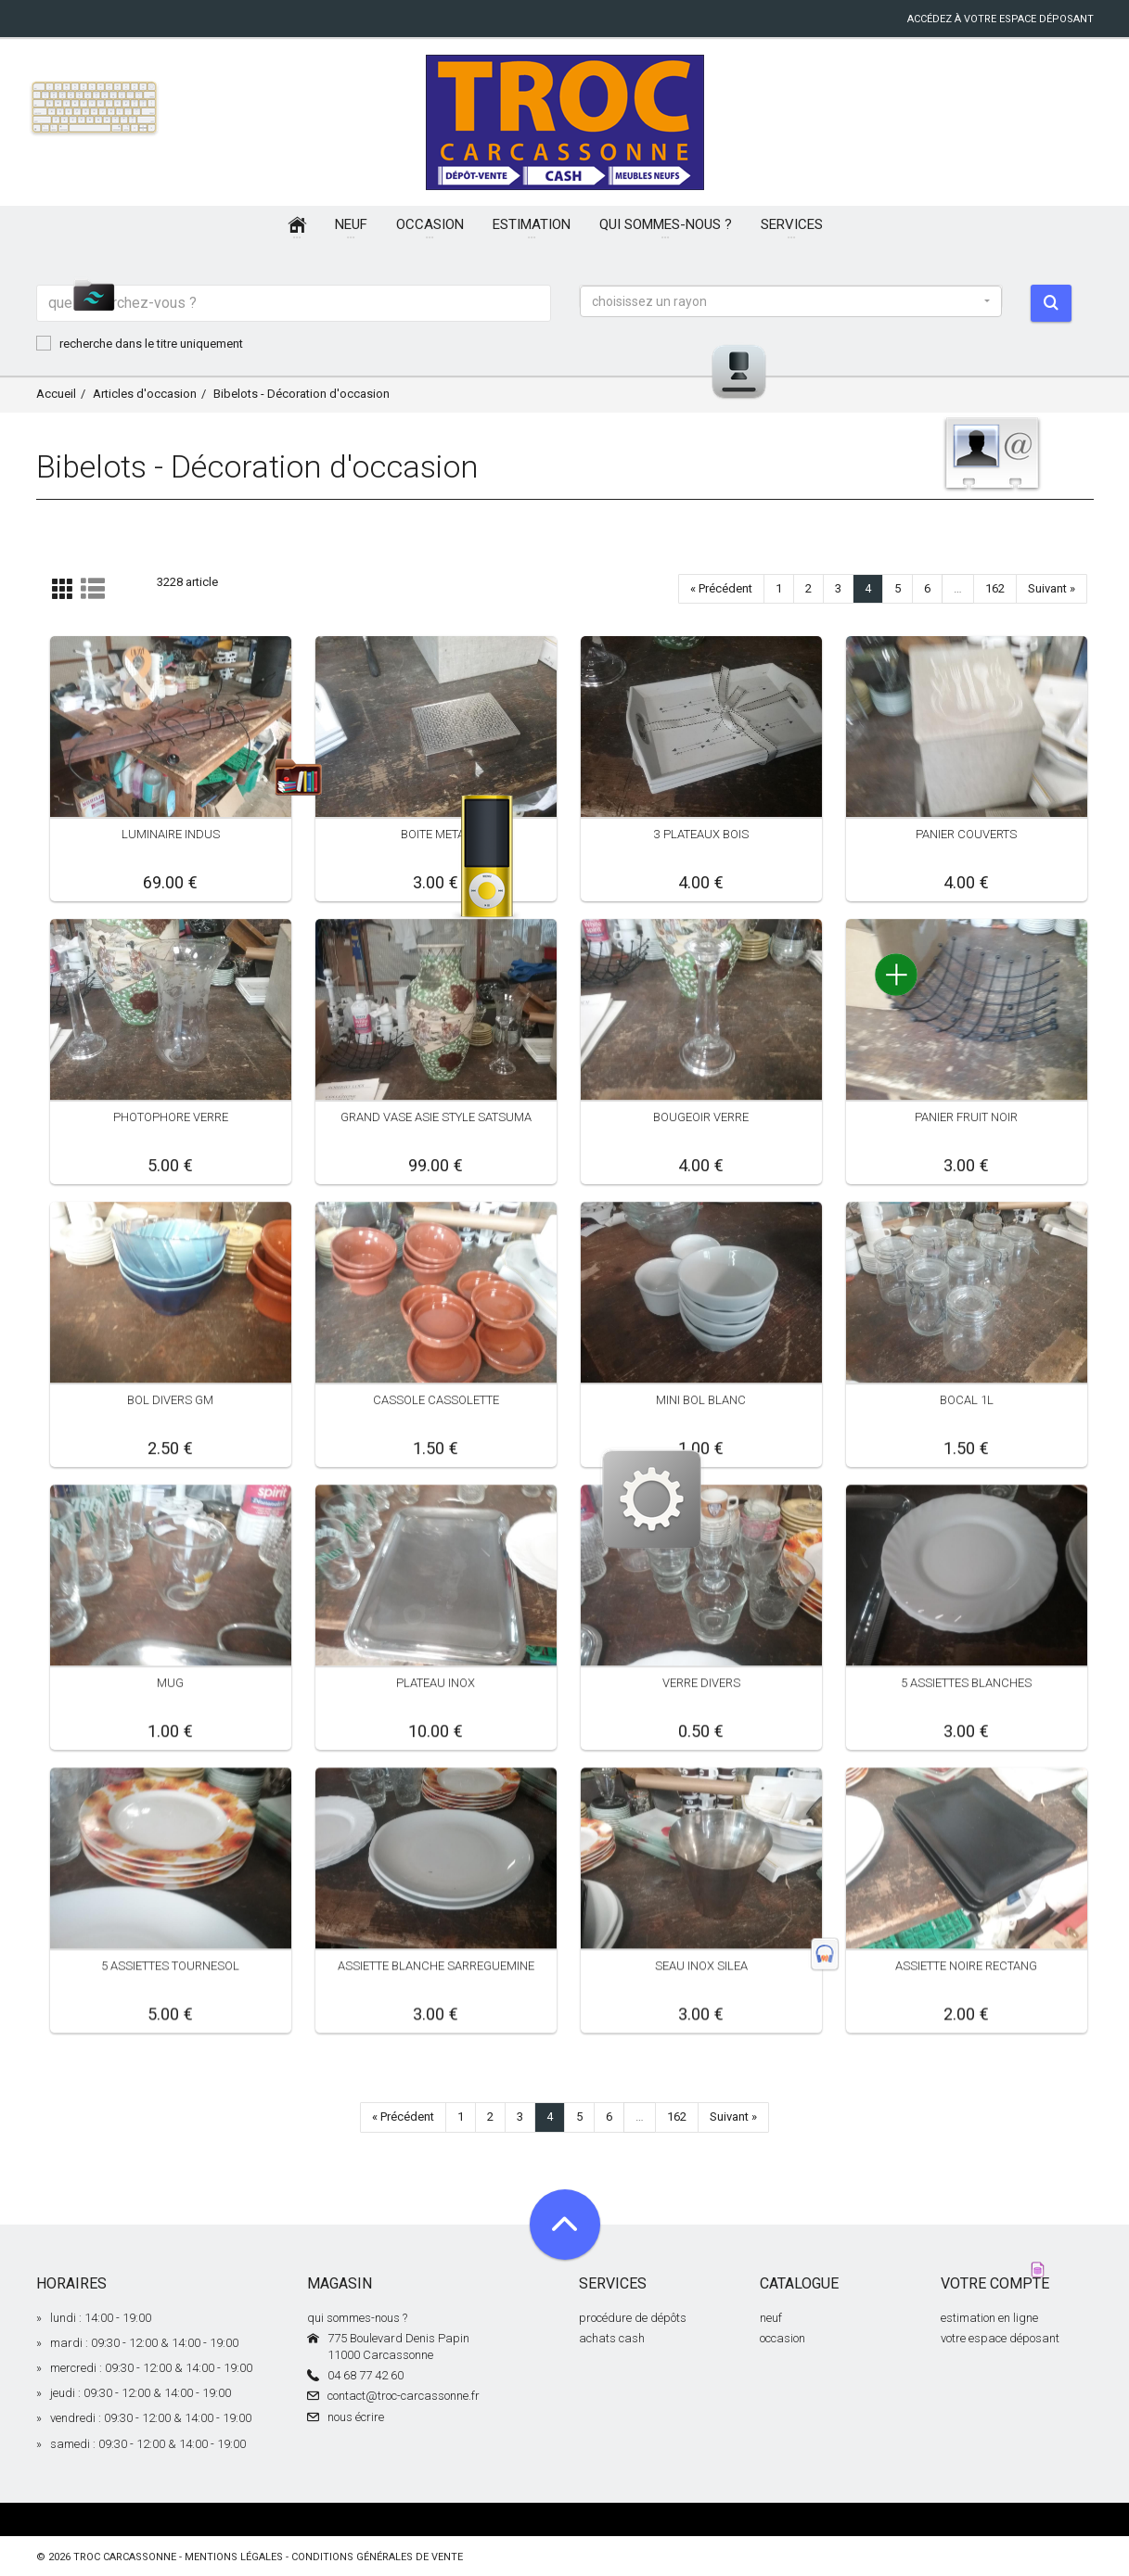 The image size is (1129, 2576). Describe the element at coordinates (94, 296) in the screenshot. I see `folder containing tailwind css files` at that location.